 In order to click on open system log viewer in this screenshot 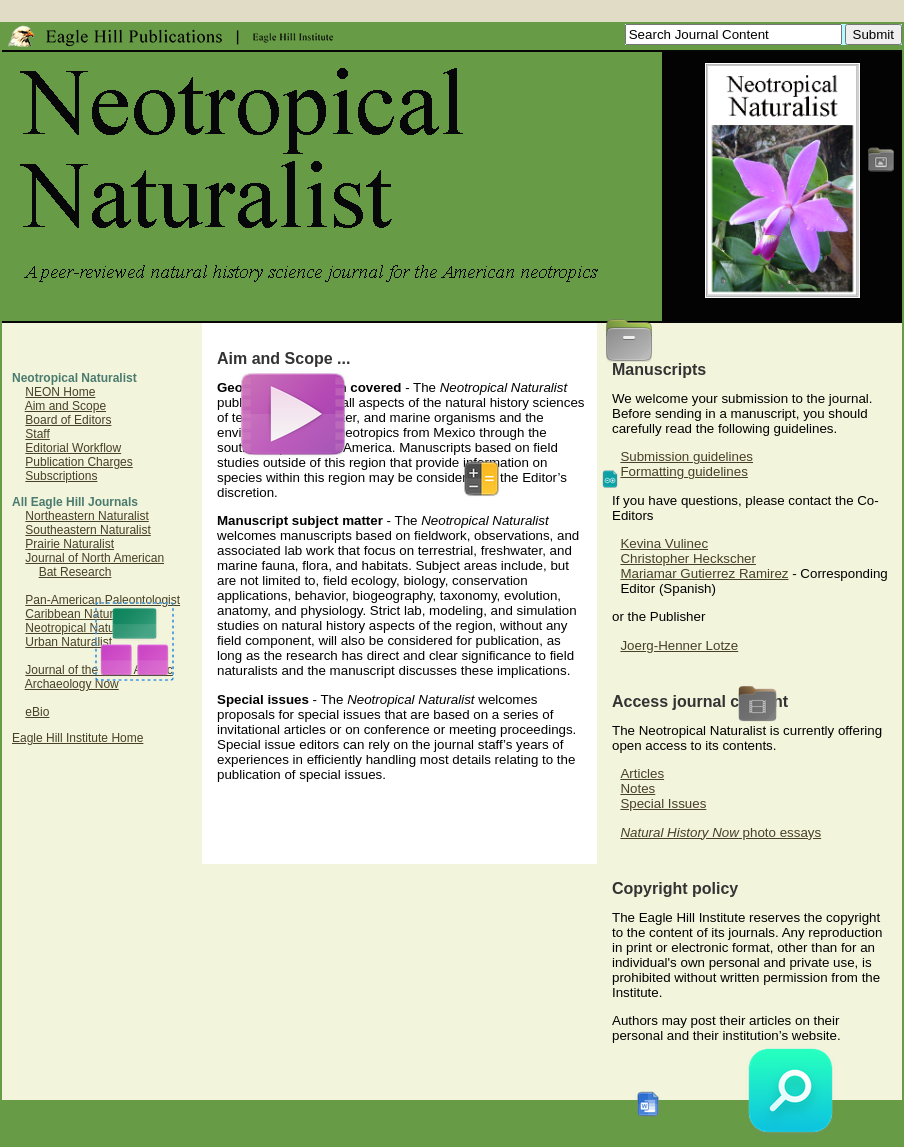, I will do `click(790, 1090)`.